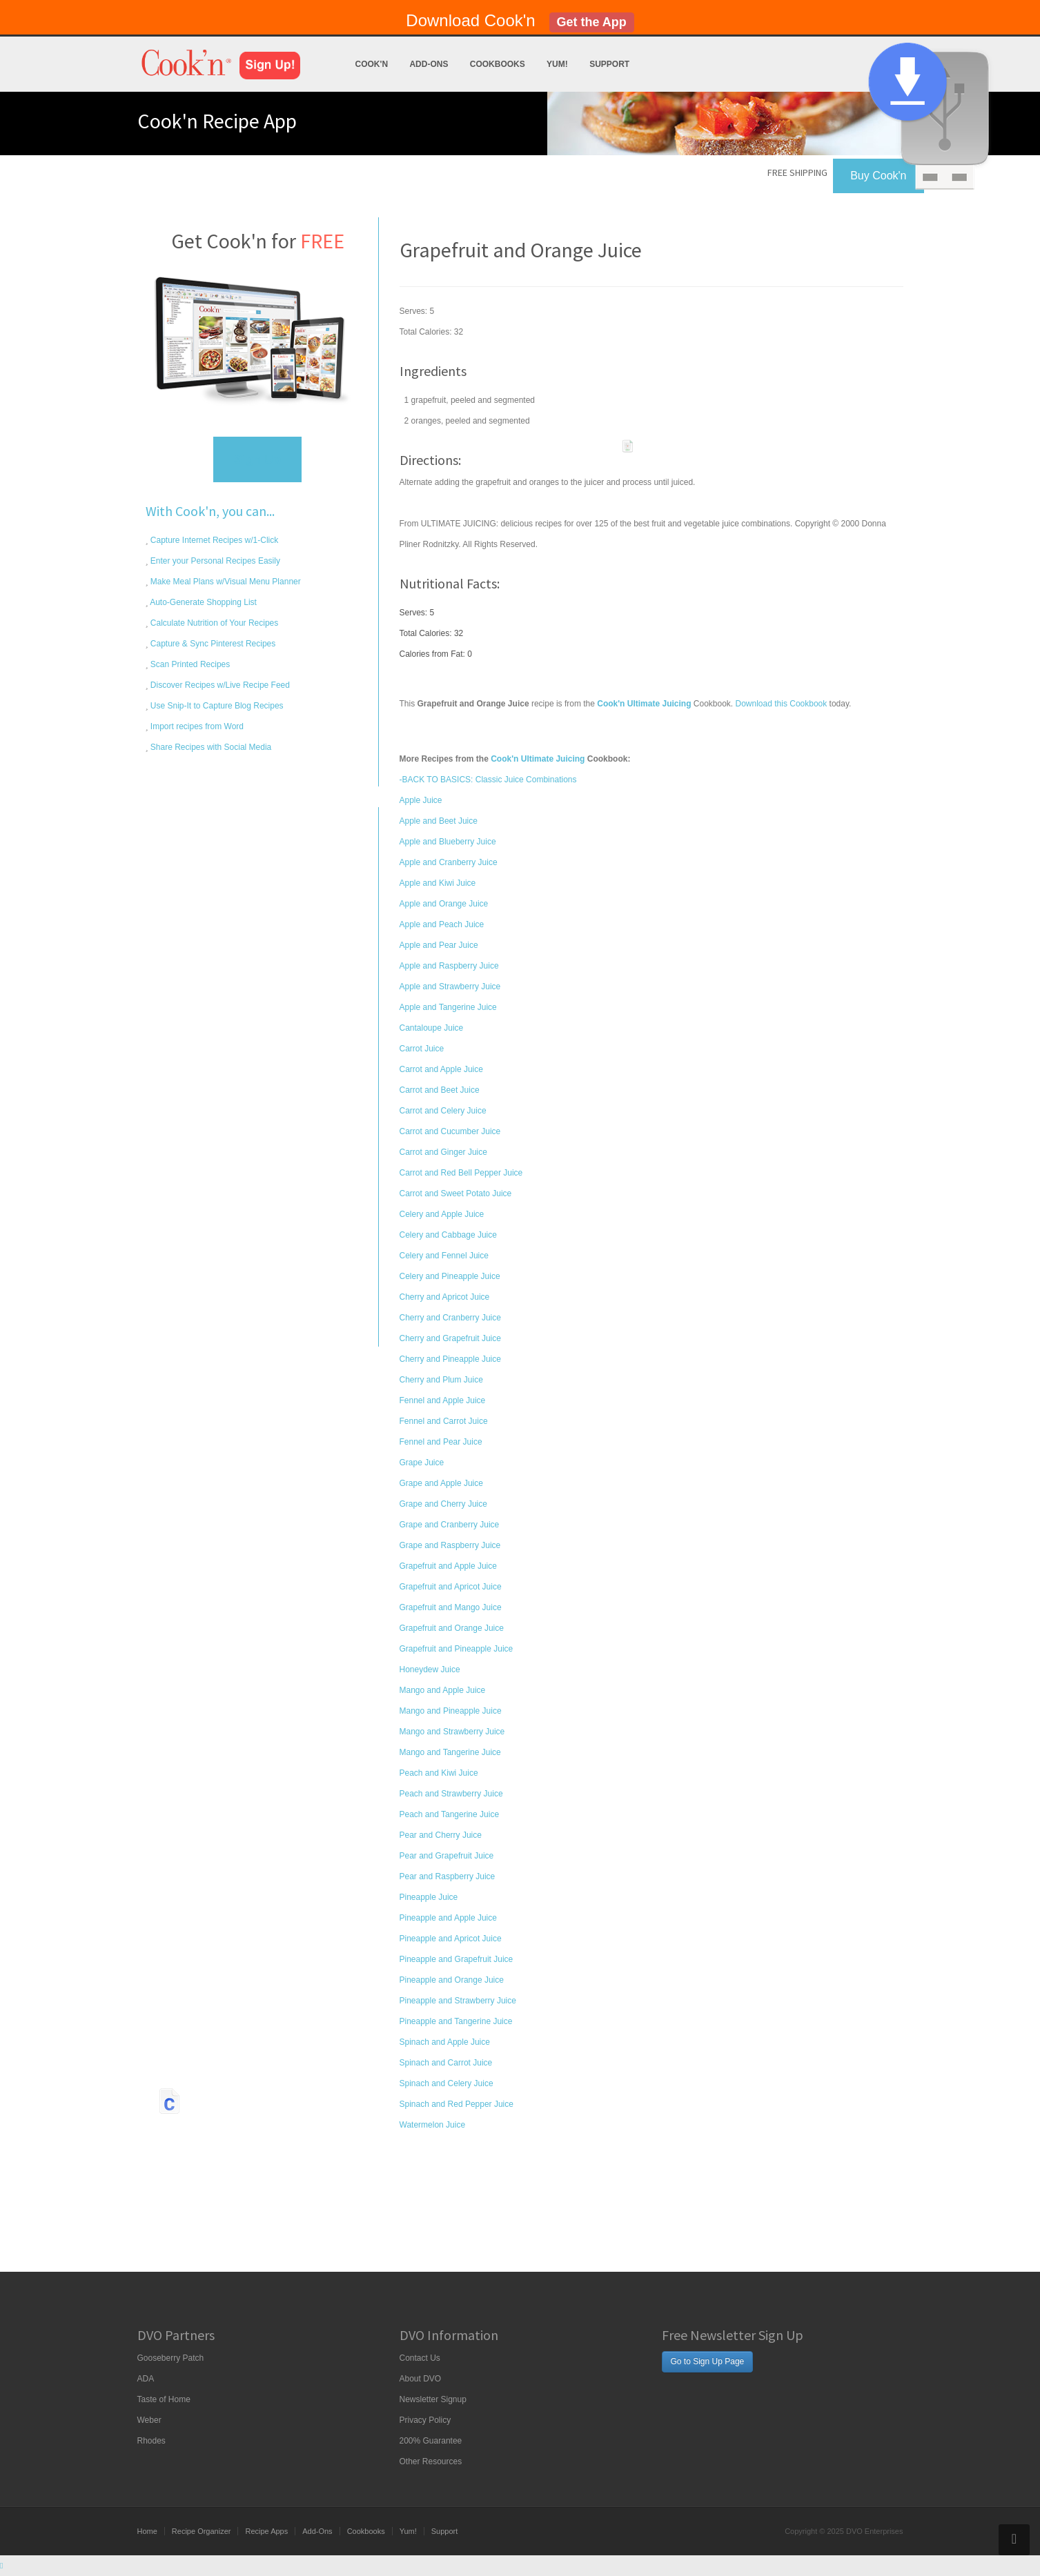  Describe the element at coordinates (169, 2101) in the screenshot. I see `a C programming language source file` at that location.